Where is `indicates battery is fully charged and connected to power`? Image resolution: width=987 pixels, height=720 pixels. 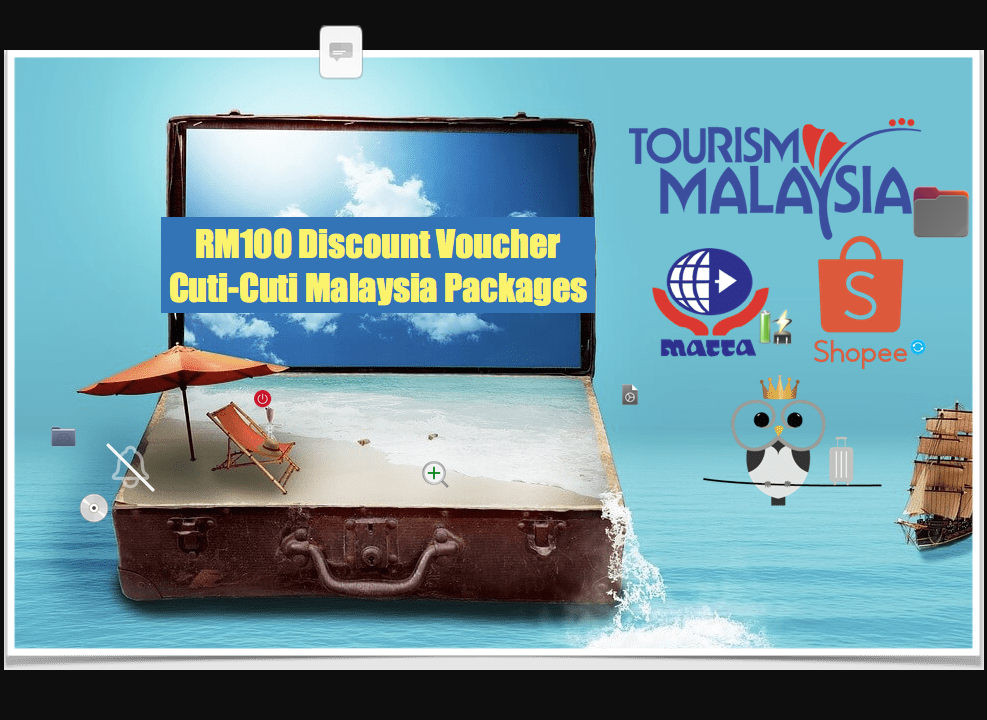 indicates battery is fully charged and connected to power is located at coordinates (774, 327).